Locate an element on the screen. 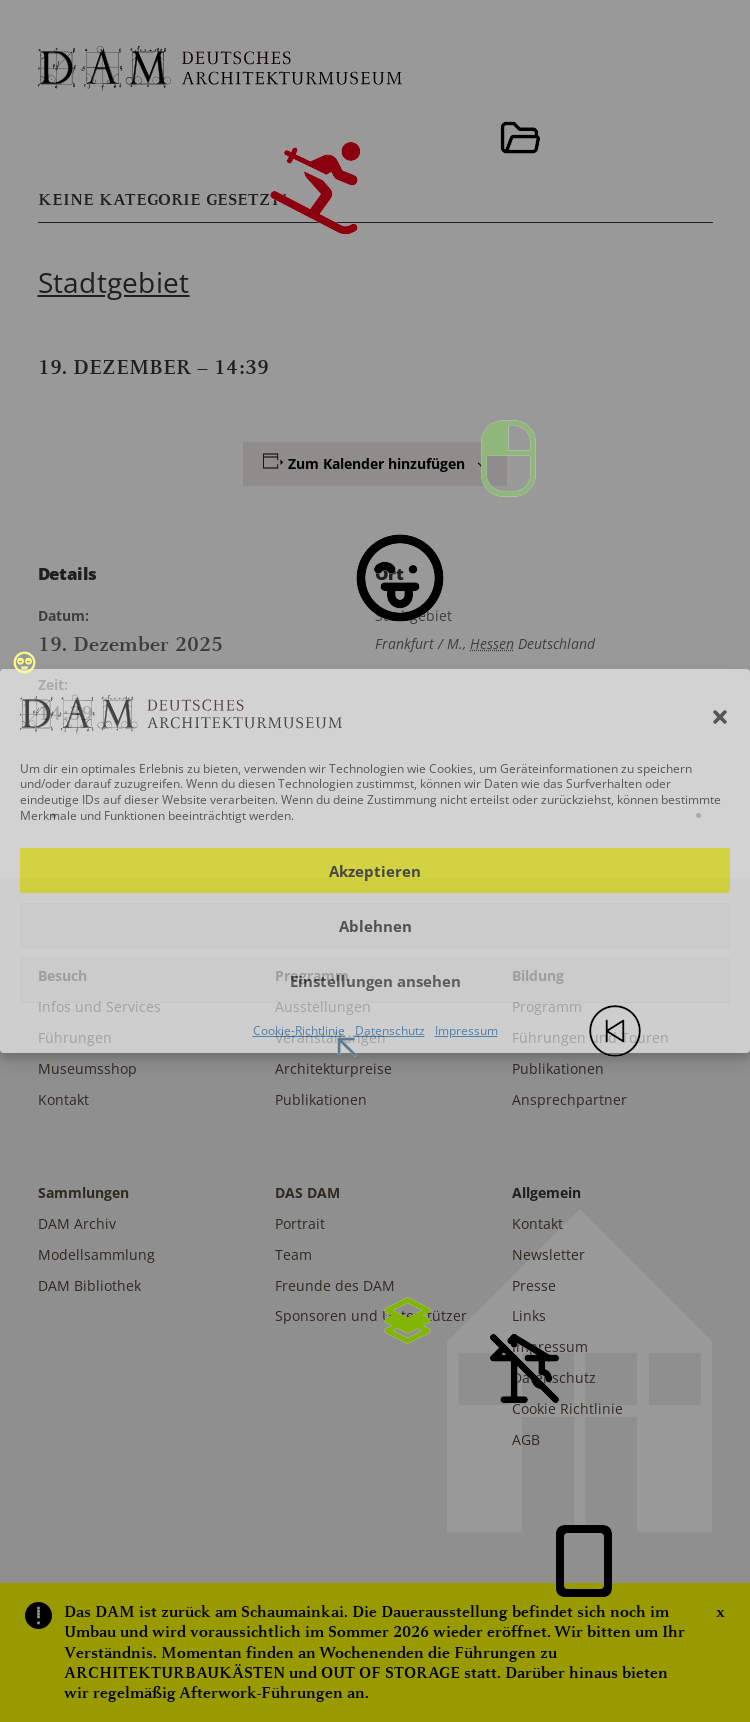 Image resolution: width=750 pixels, height=1722 pixels. left mouse button click action is located at coordinates (508, 458).